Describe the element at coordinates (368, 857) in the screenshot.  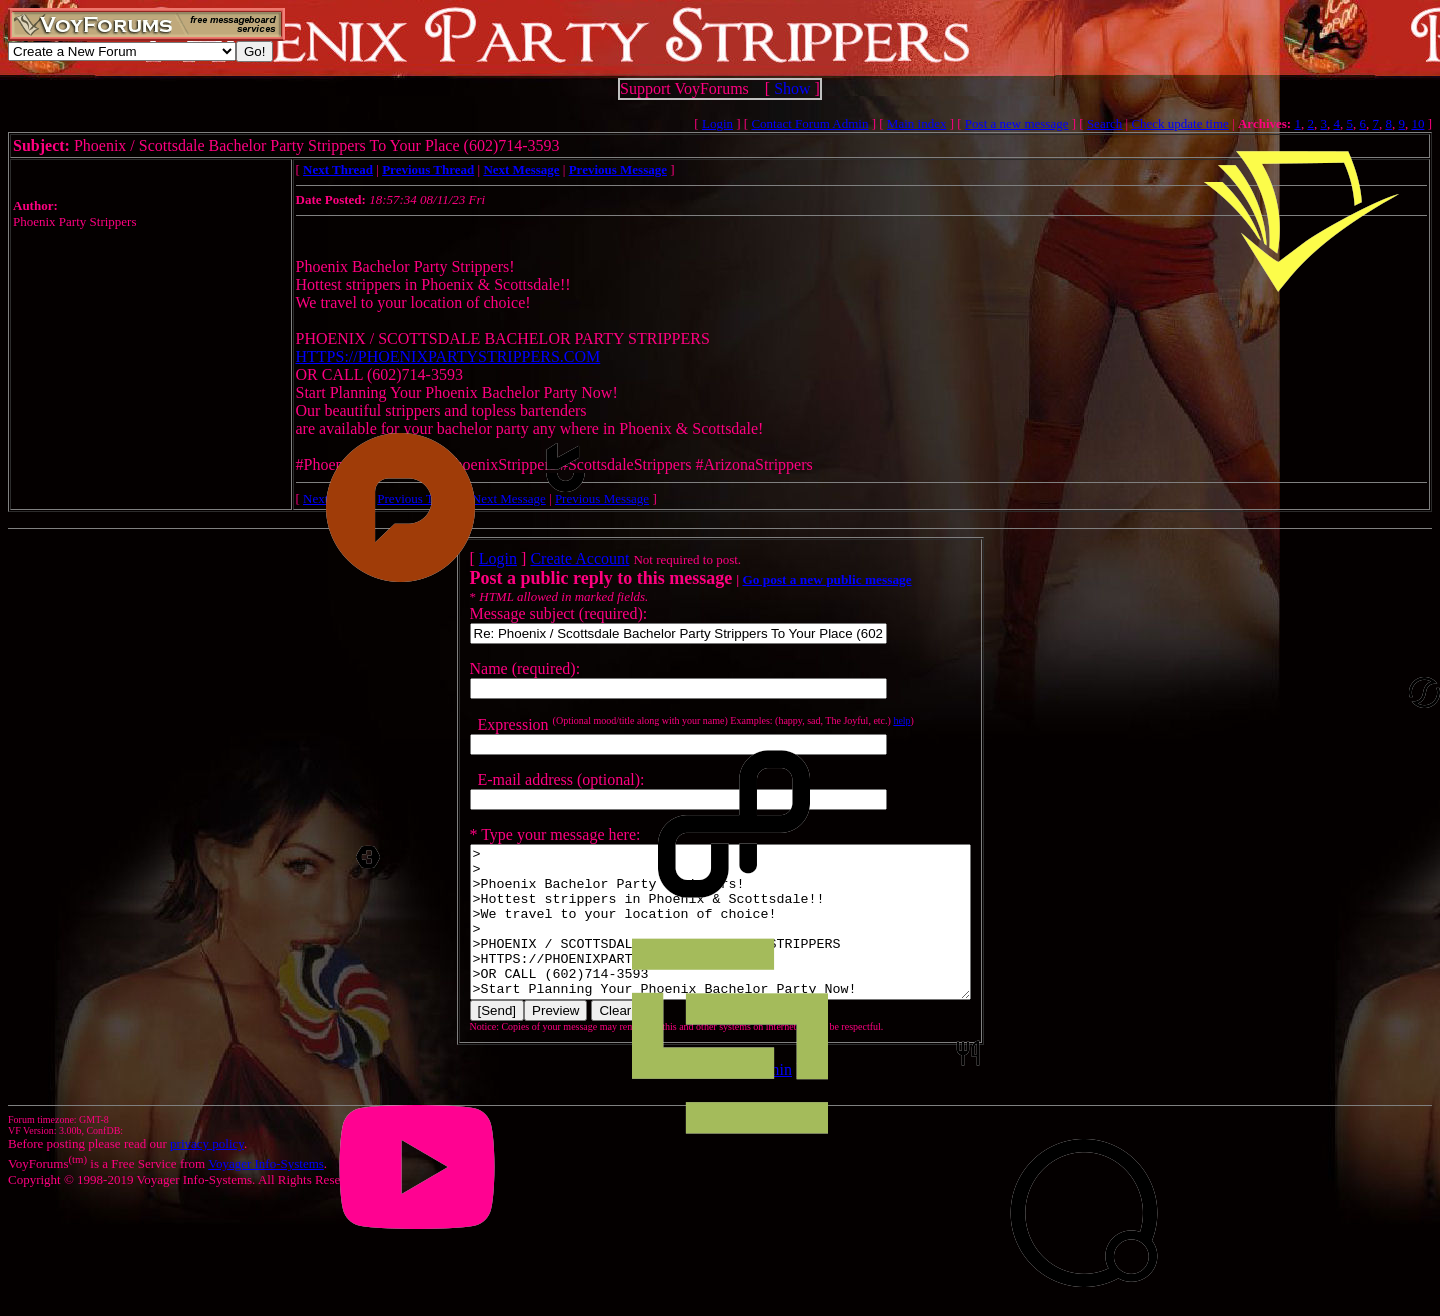
I see `cloudron platform logo` at that location.